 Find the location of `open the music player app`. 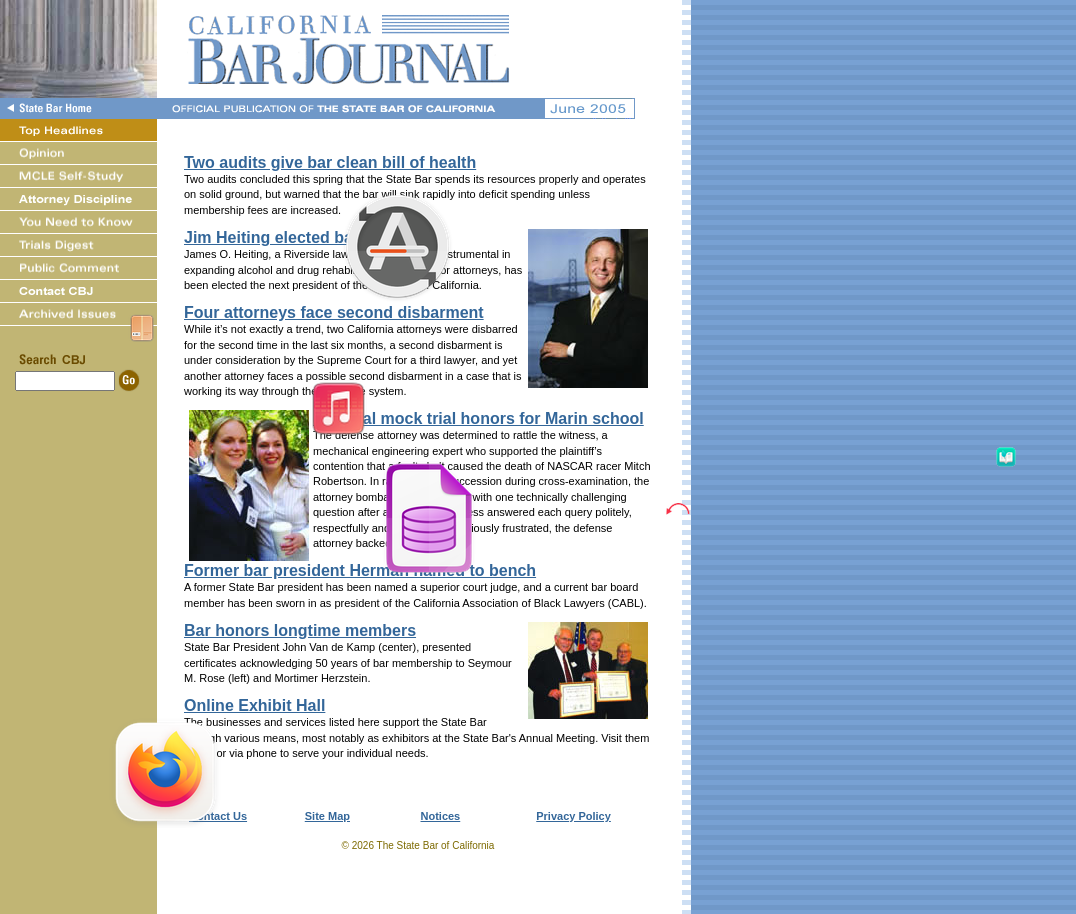

open the music player app is located at coordinates (338, 408).